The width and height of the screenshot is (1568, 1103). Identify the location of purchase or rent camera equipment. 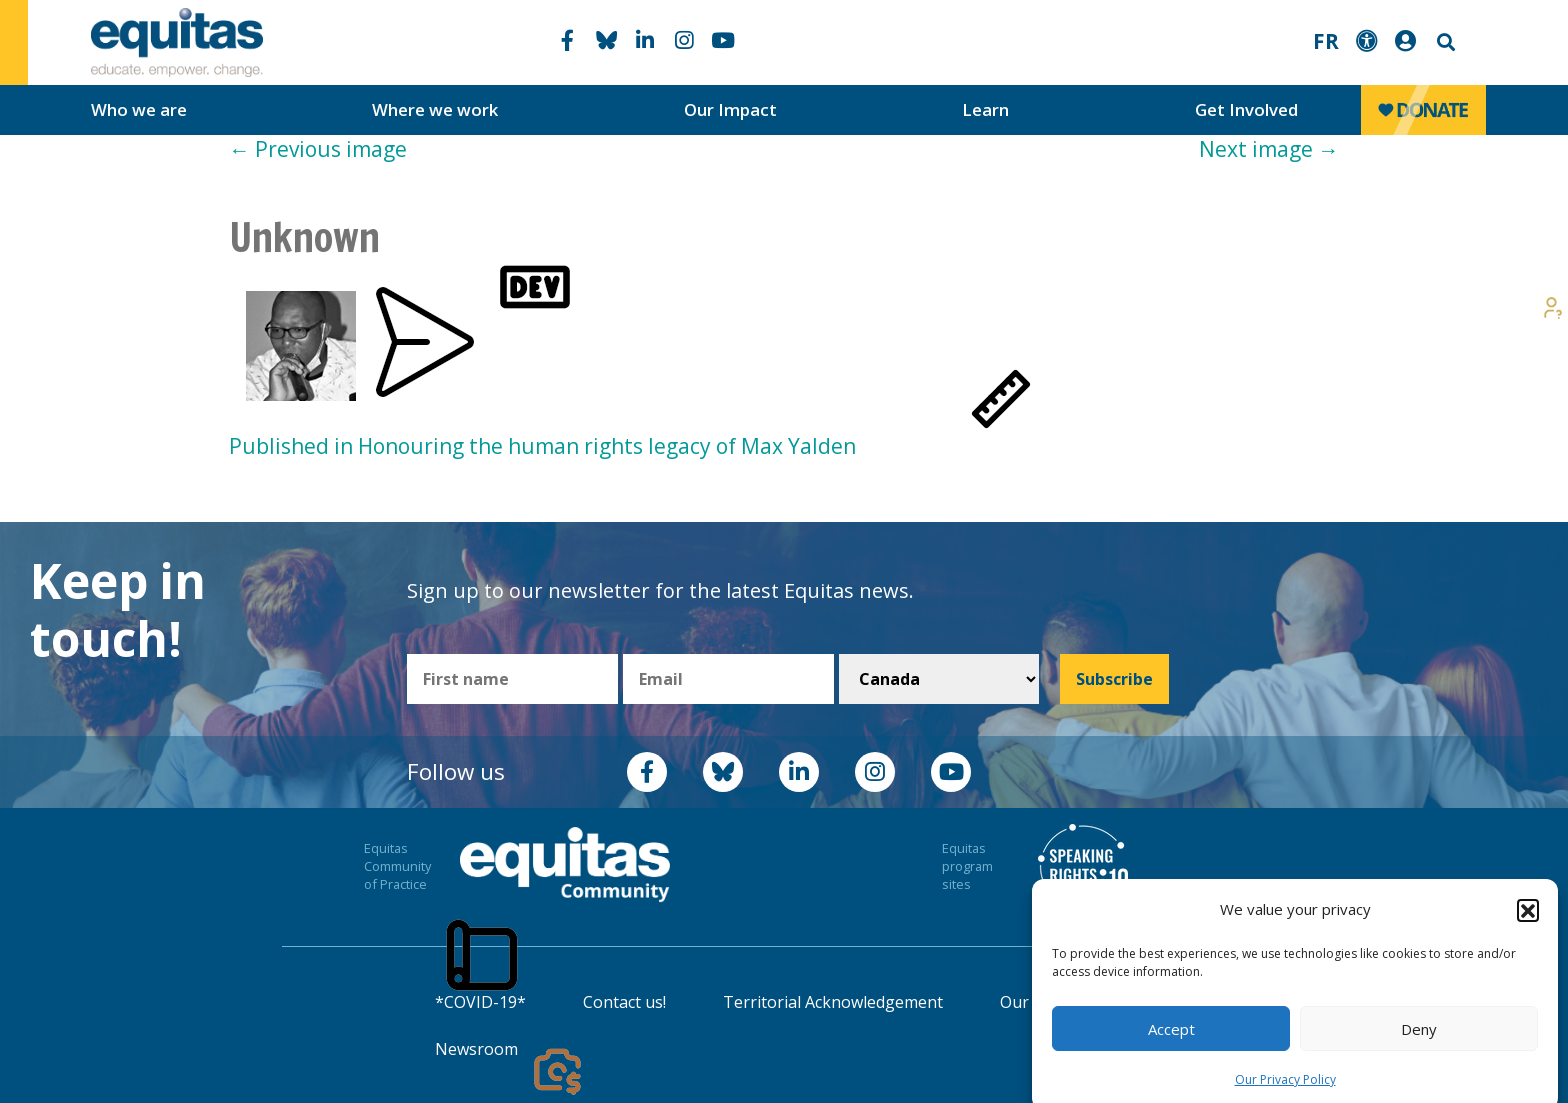
(557, 1069).